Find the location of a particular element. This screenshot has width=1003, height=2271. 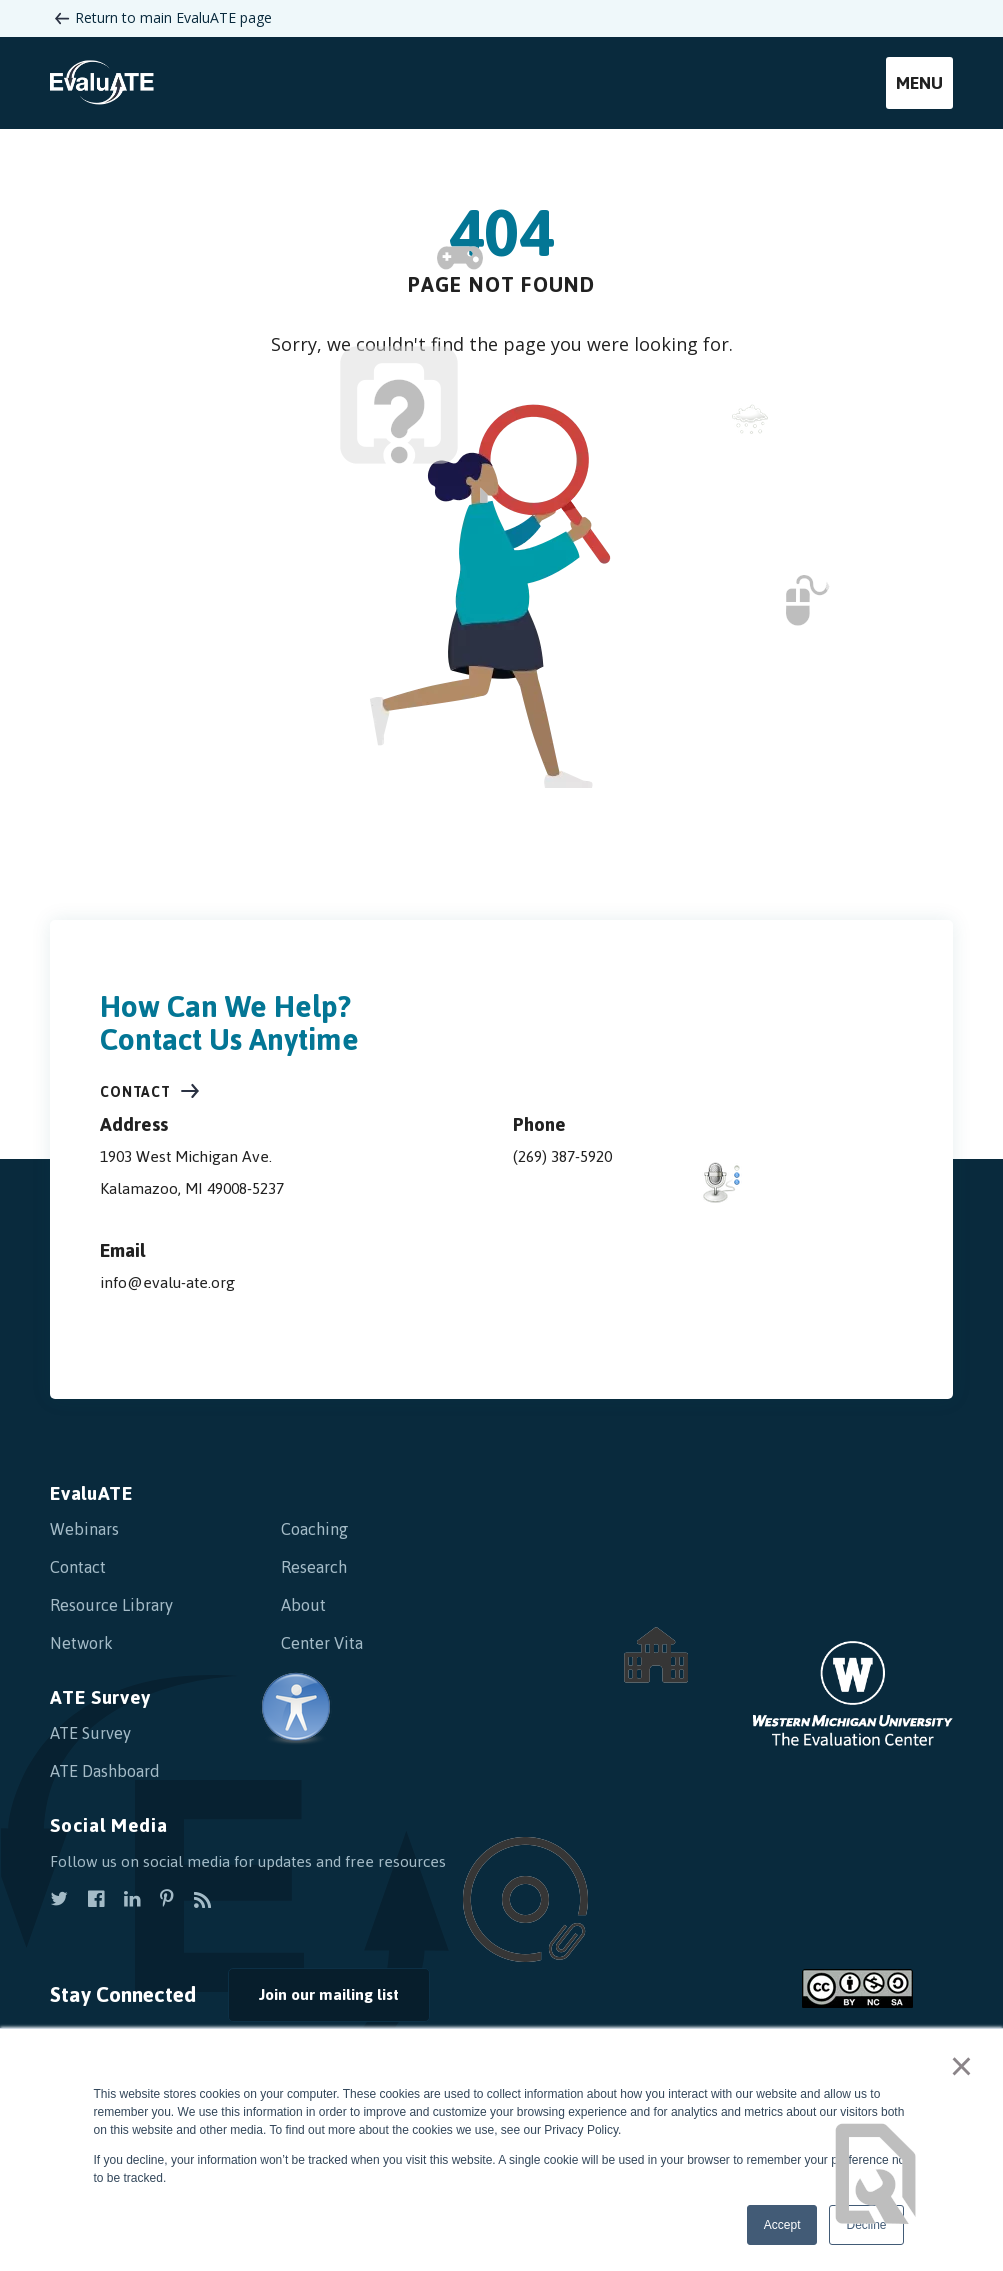

game controller input device is located at coordinates (460, 258).